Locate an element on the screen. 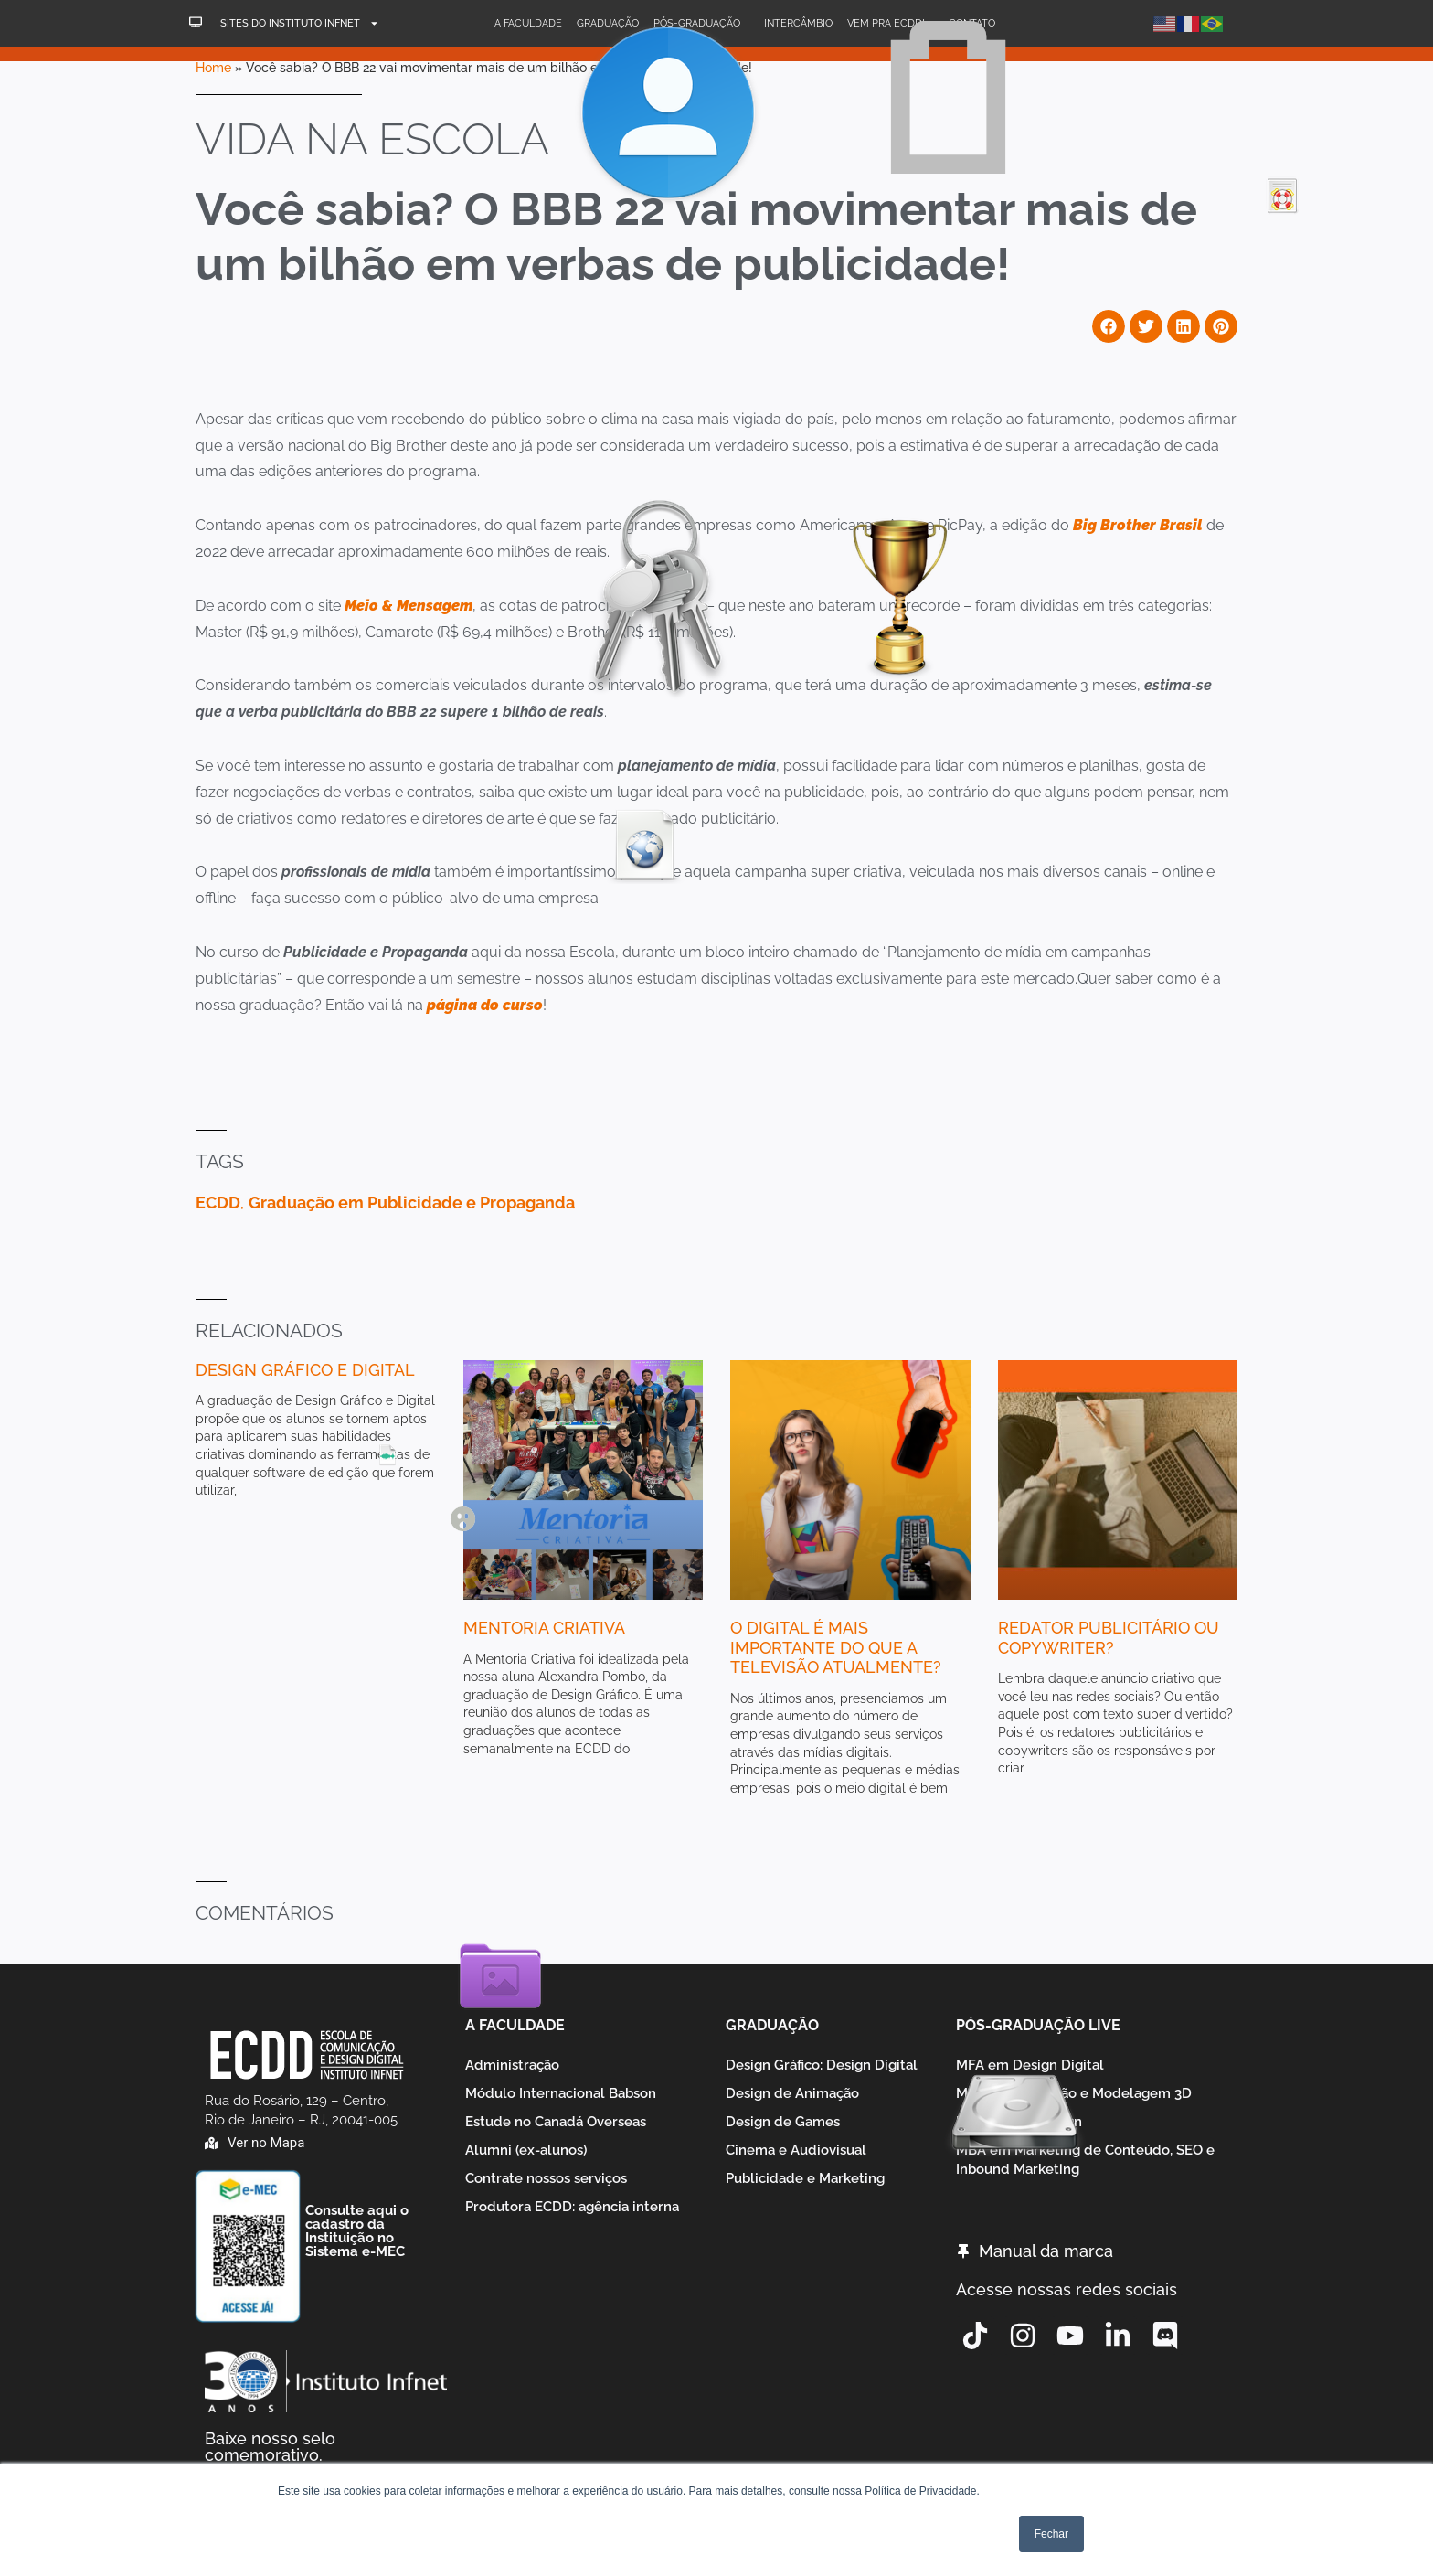  access account and login settings is located at coordinates (659, 601).